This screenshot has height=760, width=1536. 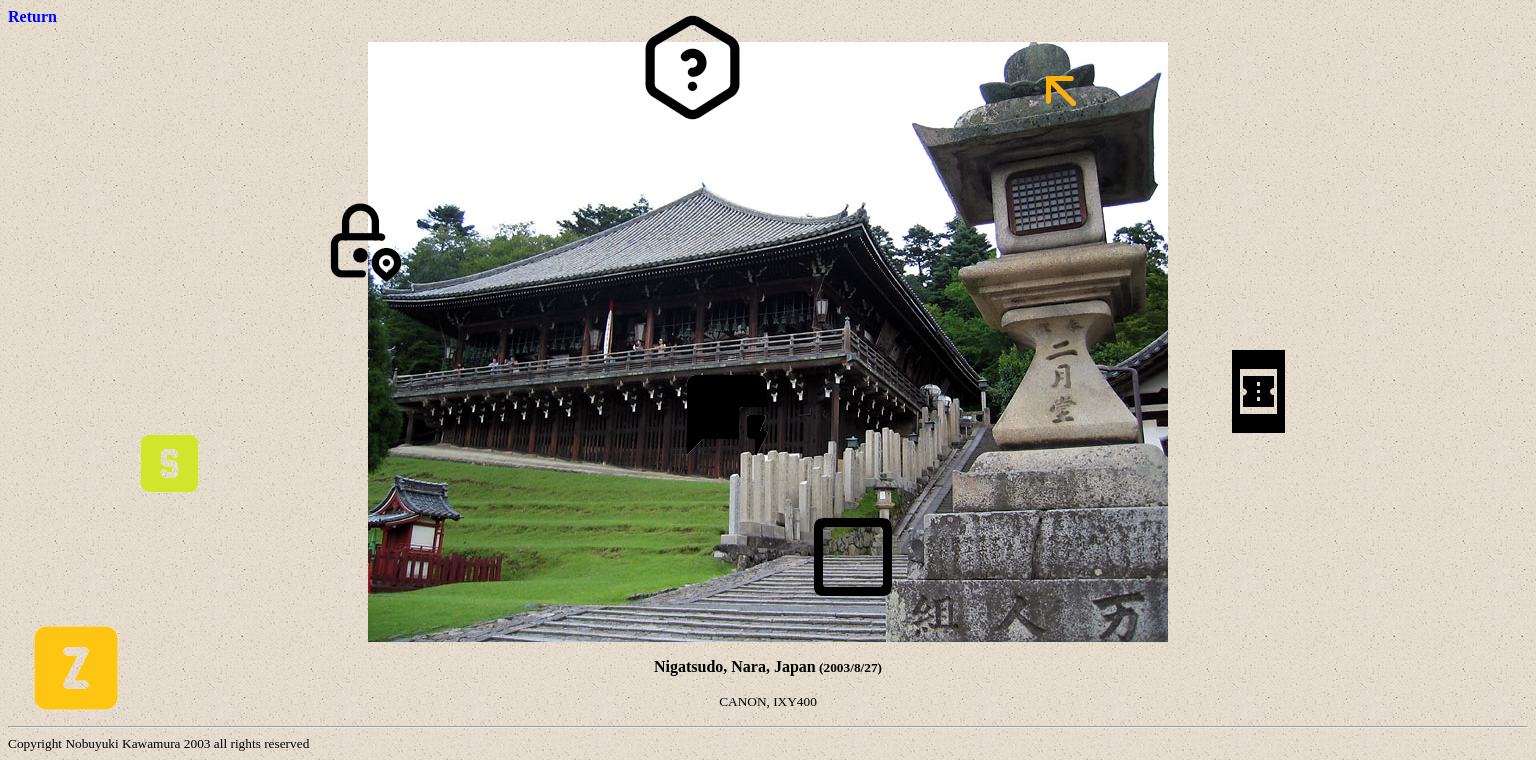 I want to click on indicates a section or item labeled "S", so click(x=169, y=463).